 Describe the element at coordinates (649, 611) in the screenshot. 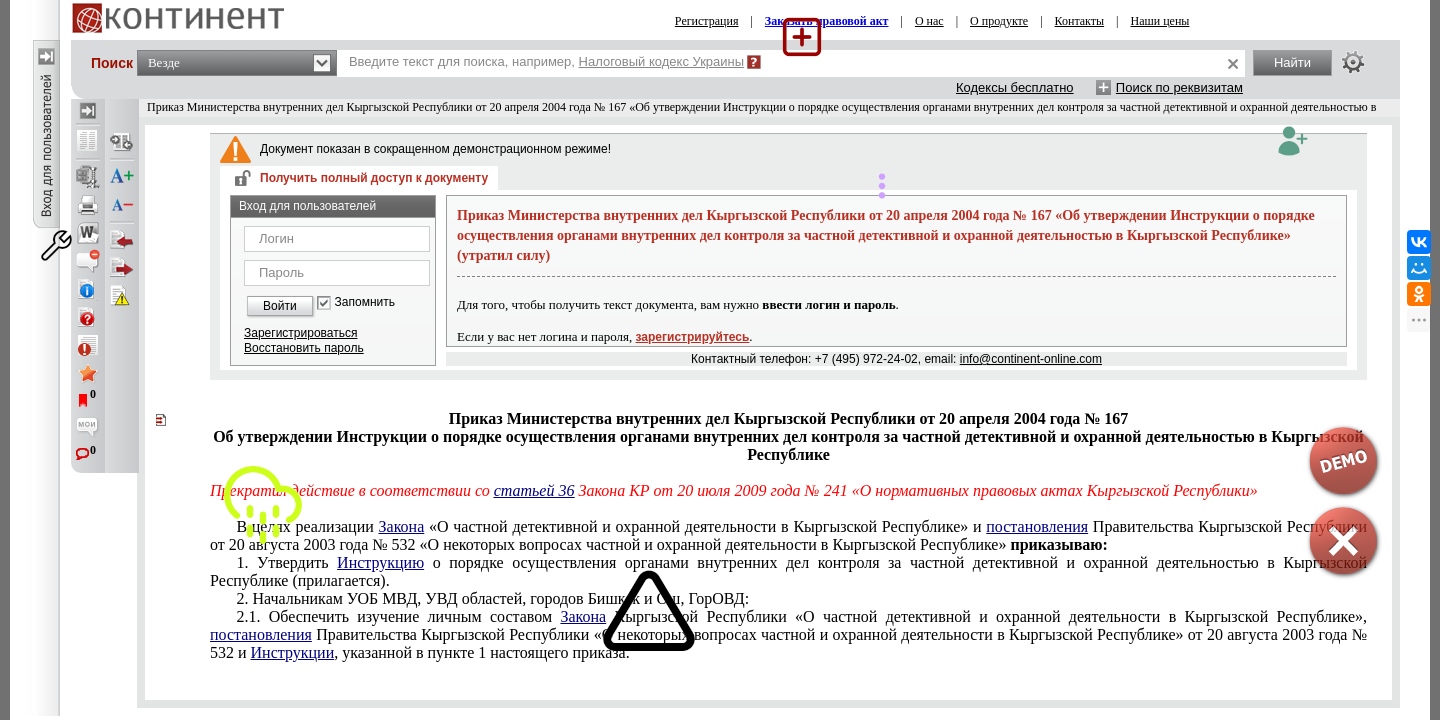

I see `indicates a warning or caution state` at that location.